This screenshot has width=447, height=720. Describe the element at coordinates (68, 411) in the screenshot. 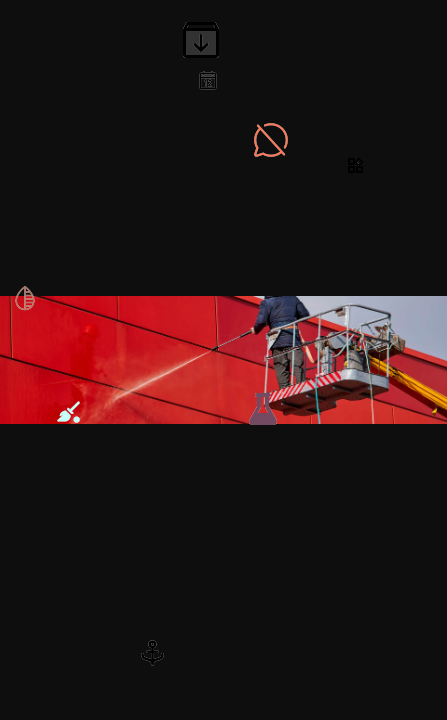

I see `access quidditch or broomstick-related games` at that location.